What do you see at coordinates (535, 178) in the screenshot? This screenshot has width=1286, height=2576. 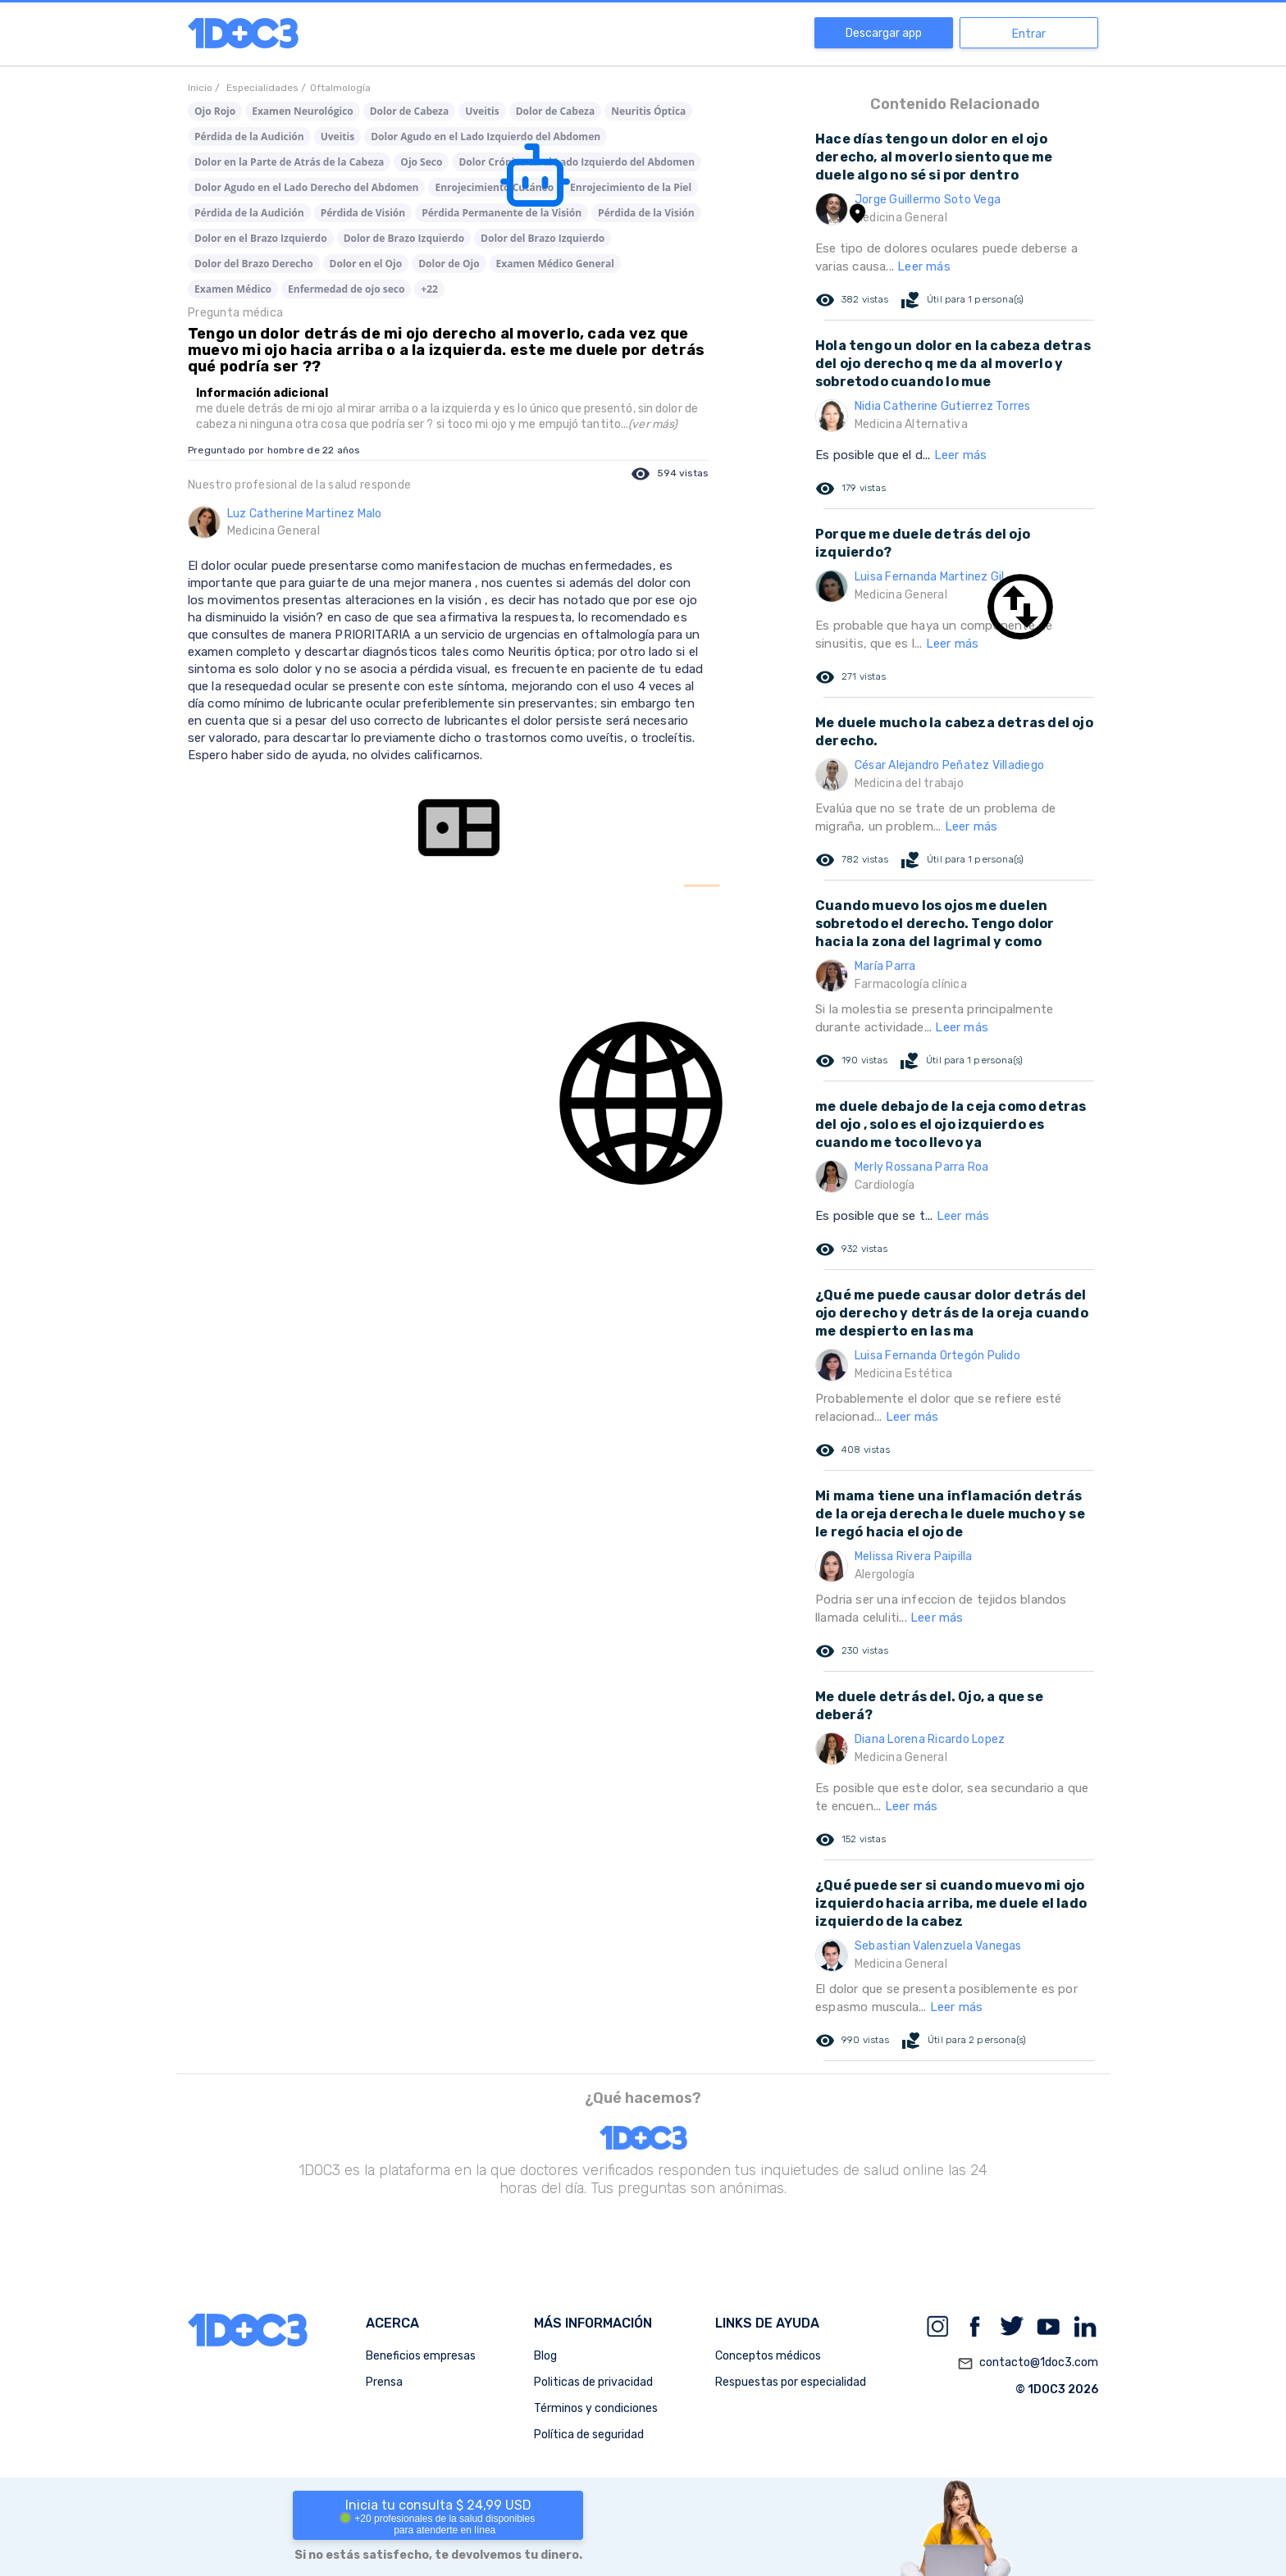 I see `view dependabot alerts and automated dependency updates` at bounding box center [535, 178].